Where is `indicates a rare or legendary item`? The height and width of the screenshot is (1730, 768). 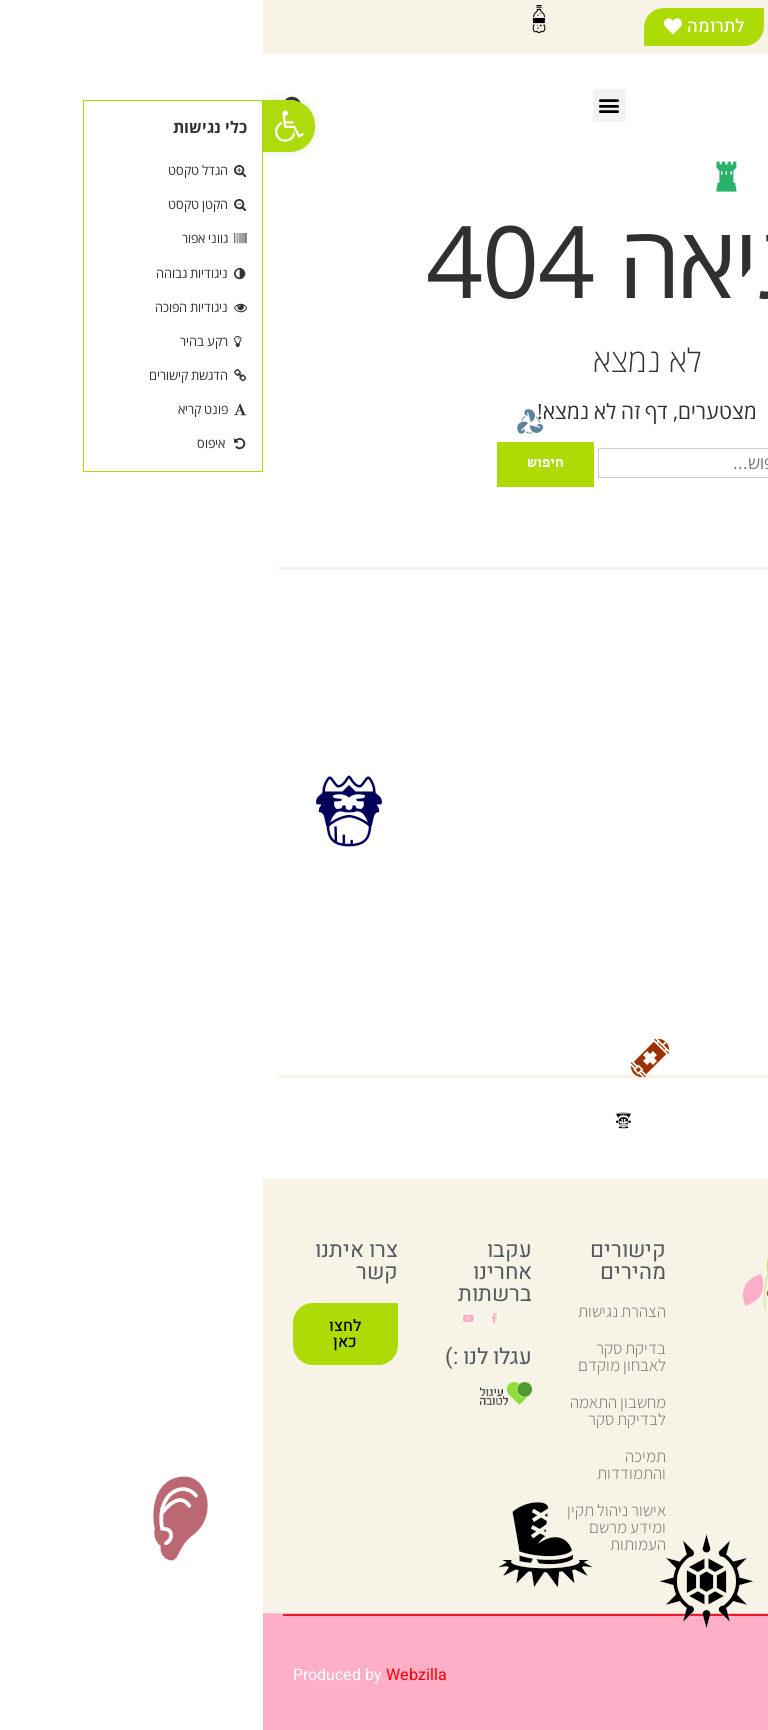 indicates a rare or legendary item is located at coordinates (706, 1581).